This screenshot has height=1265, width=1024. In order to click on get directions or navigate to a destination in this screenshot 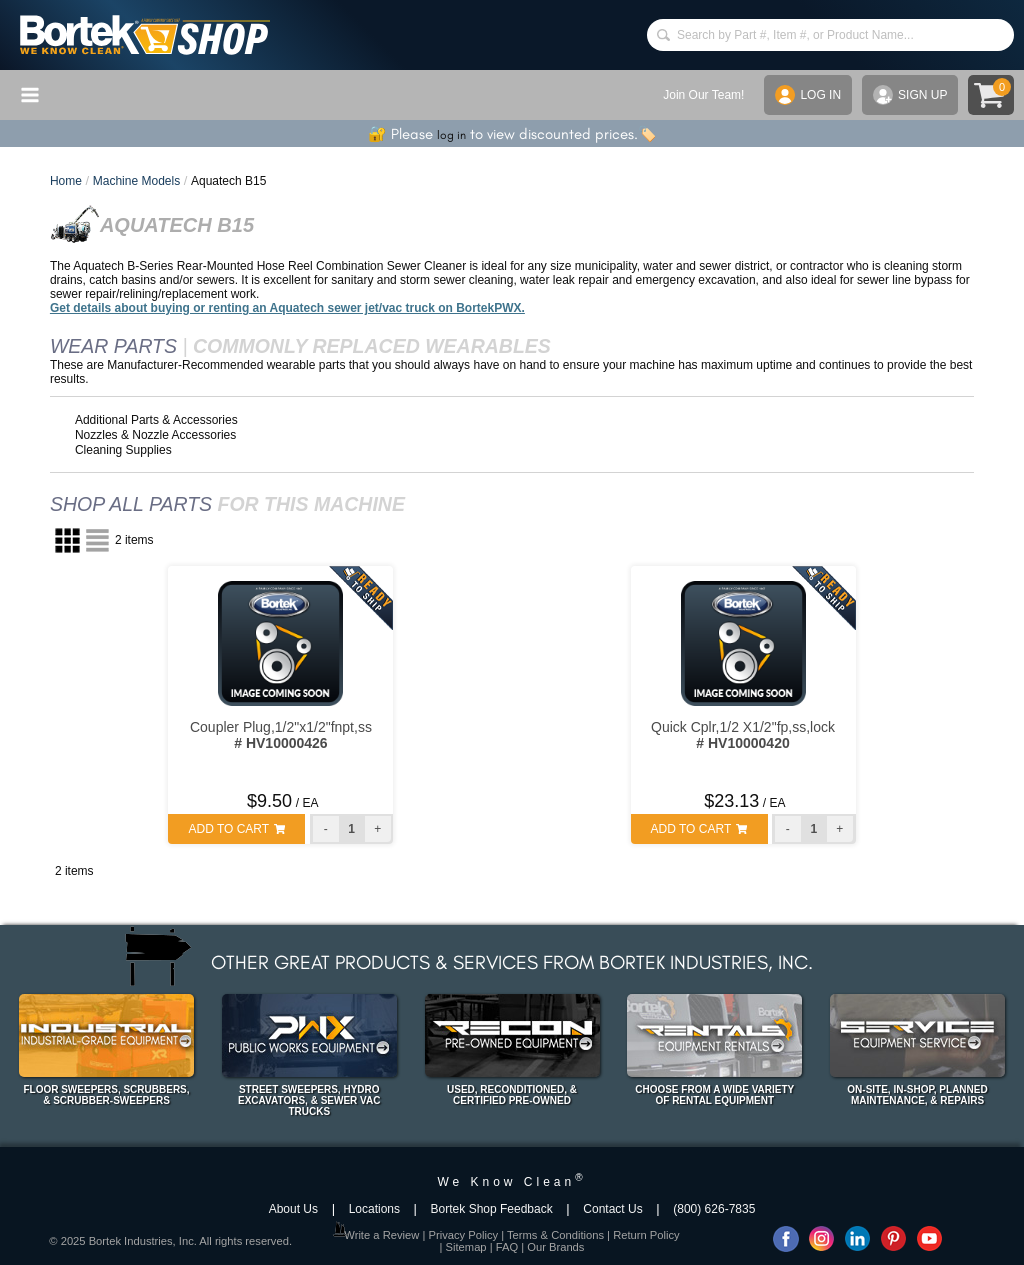, I will do `click(158, 953)`.